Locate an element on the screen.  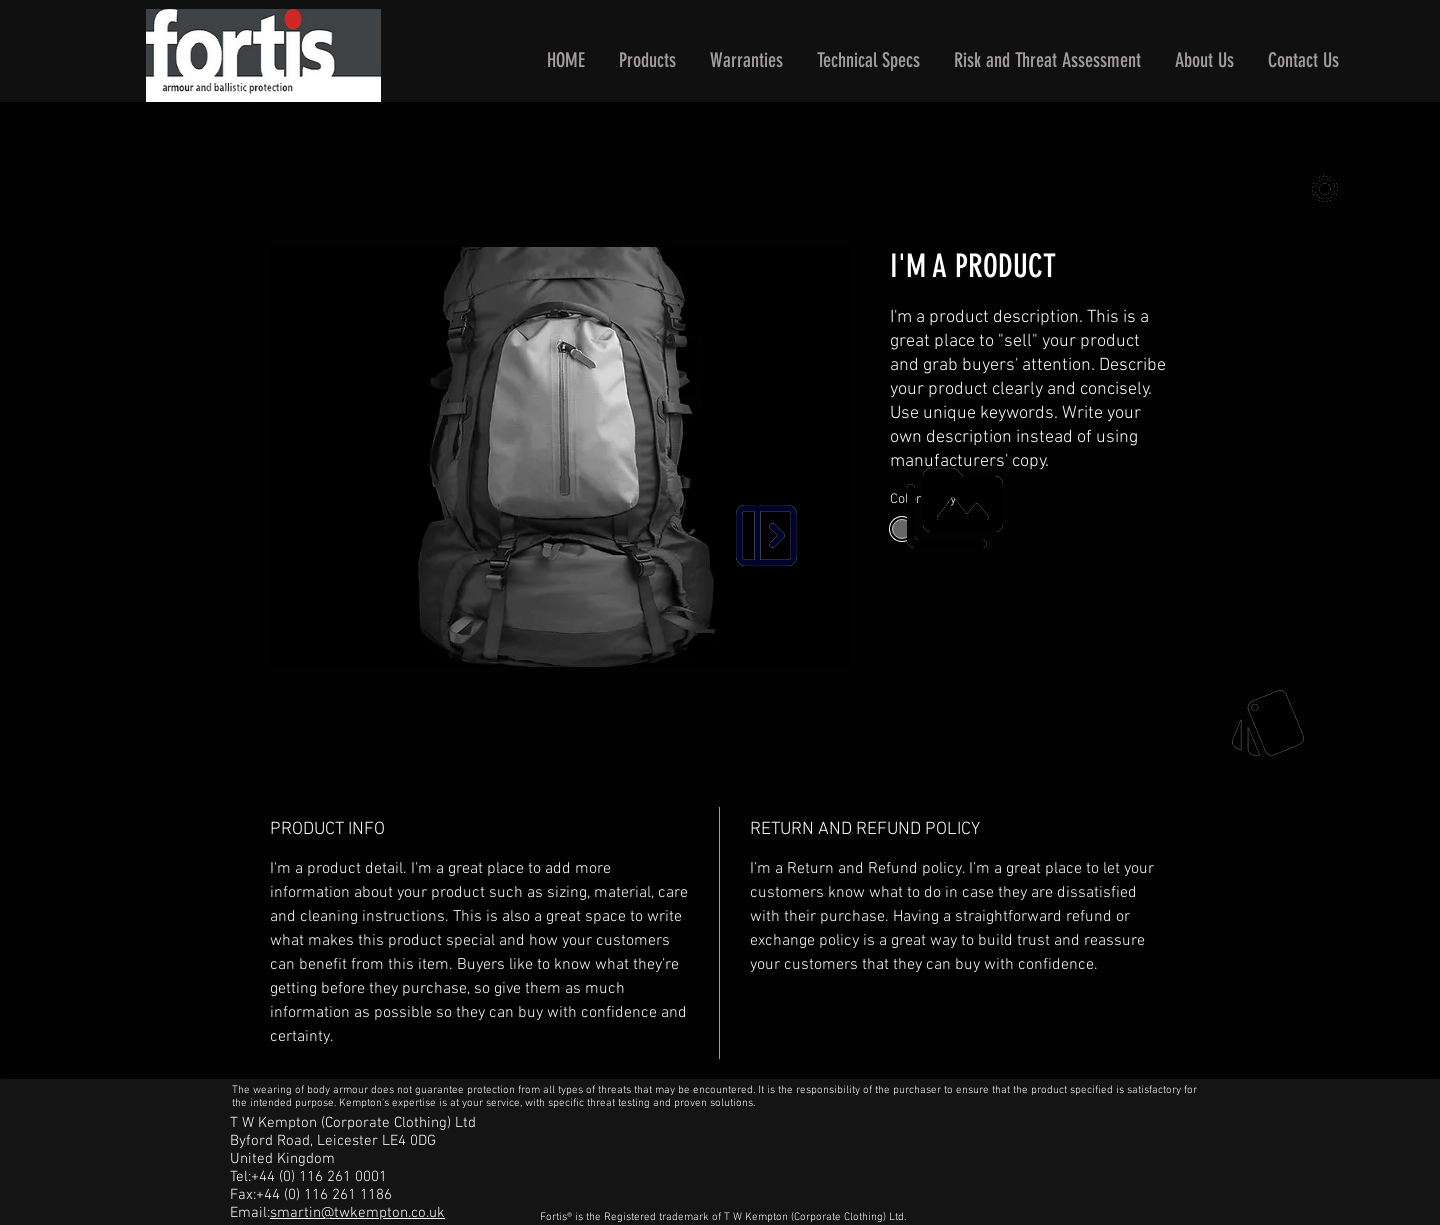
center map on your current location is located at coordinates (1325, 189).